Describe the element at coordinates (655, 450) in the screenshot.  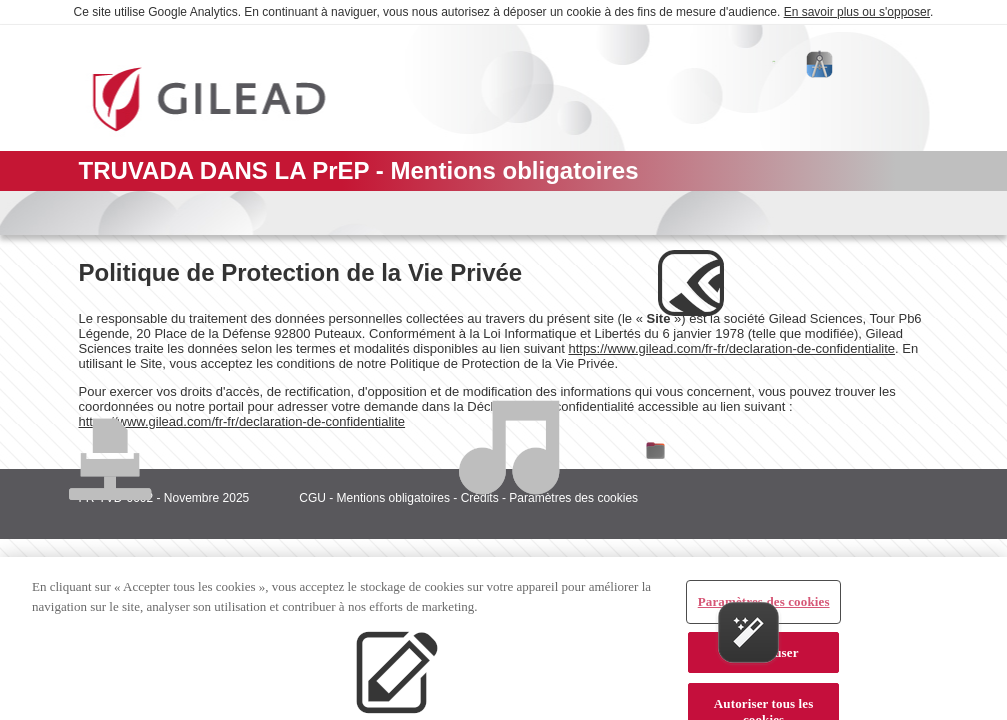
I see `open a folder or directory` at that location.